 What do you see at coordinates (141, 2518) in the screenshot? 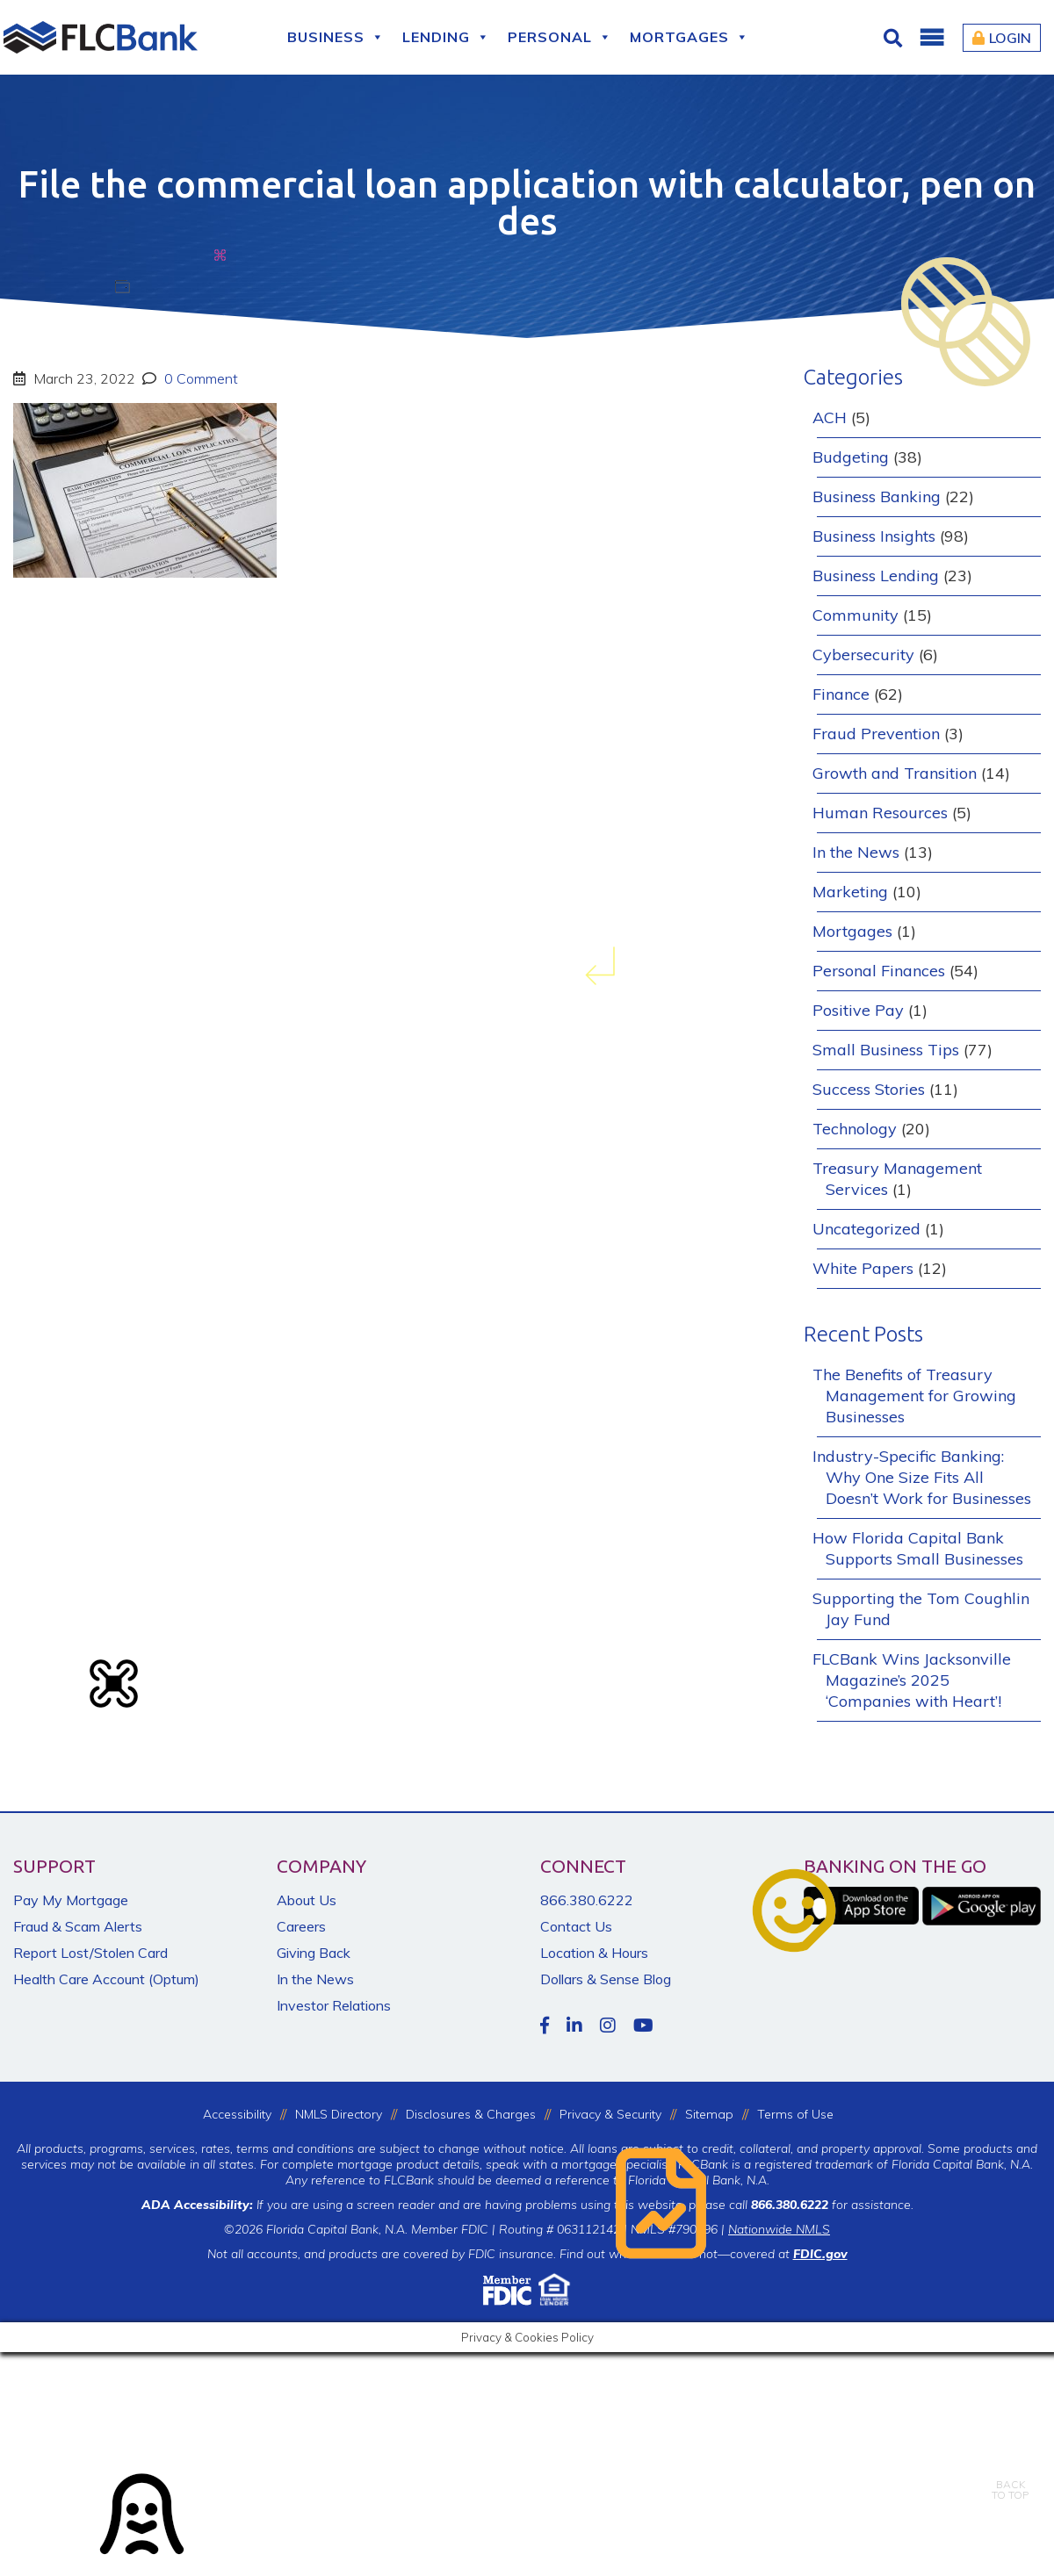
I see `indicates linux operating system compatibility` at bounding box center [141, 2518].